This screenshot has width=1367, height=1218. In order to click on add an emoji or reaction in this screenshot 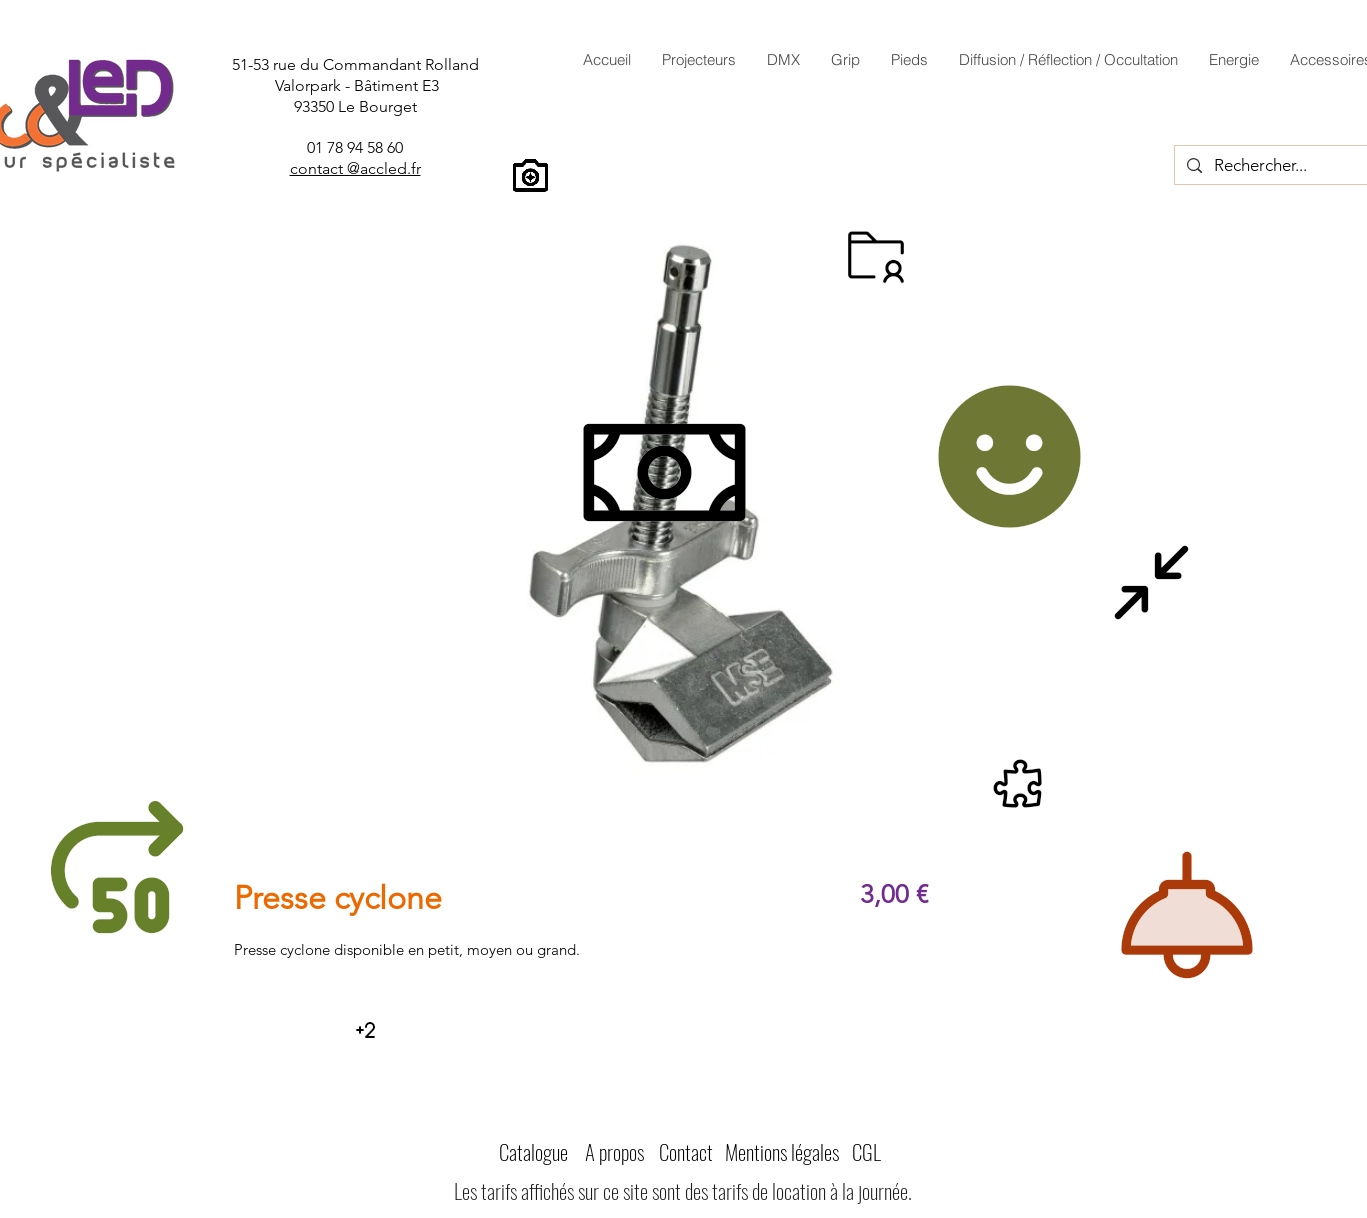, I will do `click(1009, 456)`.